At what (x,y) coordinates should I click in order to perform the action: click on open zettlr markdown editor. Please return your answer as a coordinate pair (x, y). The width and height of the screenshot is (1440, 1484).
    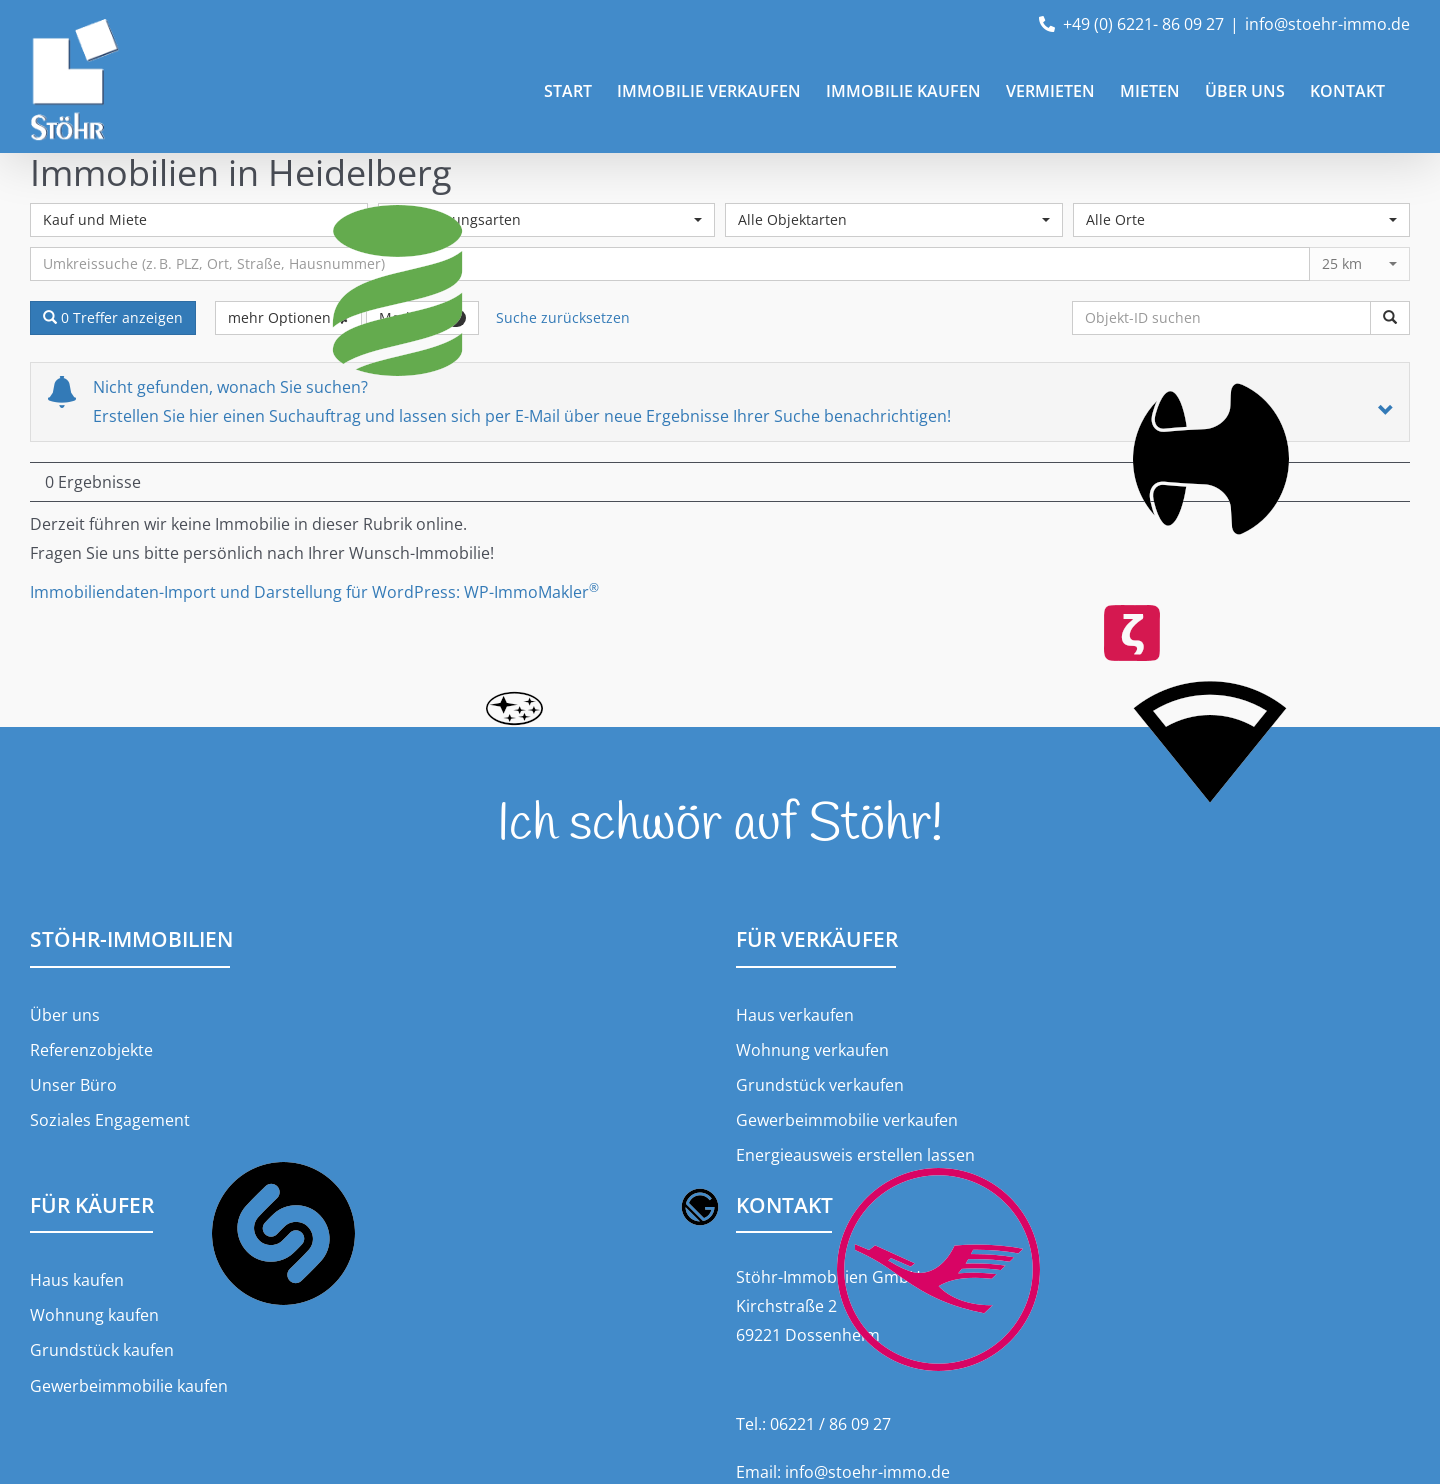
    Looking at the image, I should click on (1132, 633).